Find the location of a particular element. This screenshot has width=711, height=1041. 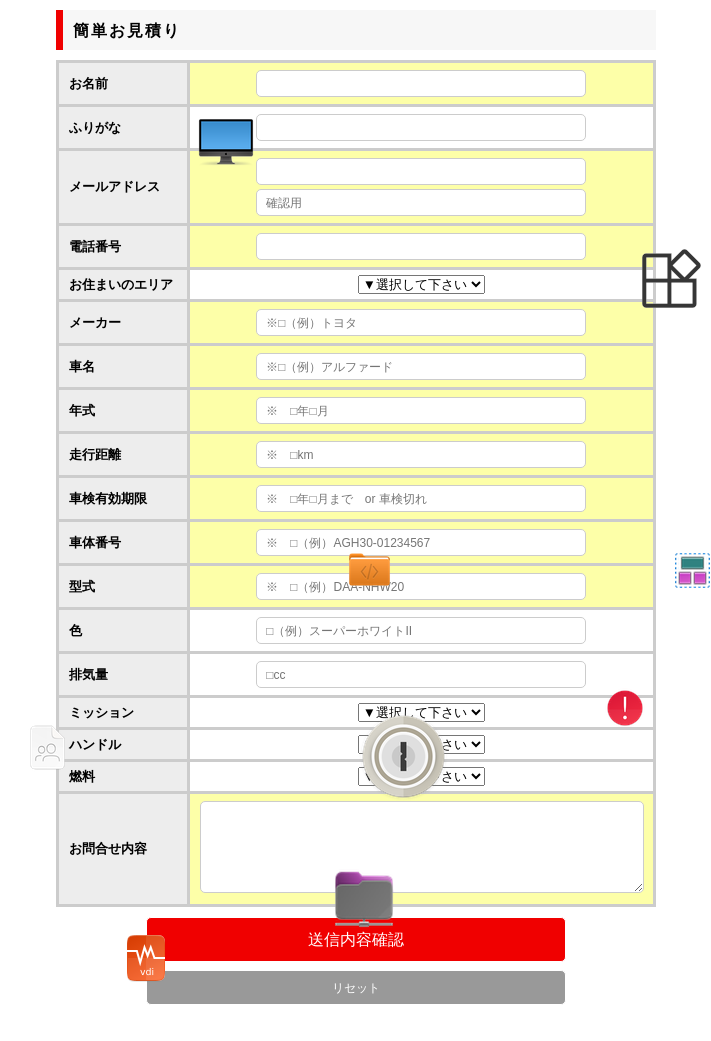

open the passwords app is located at coordinates (403, 756).